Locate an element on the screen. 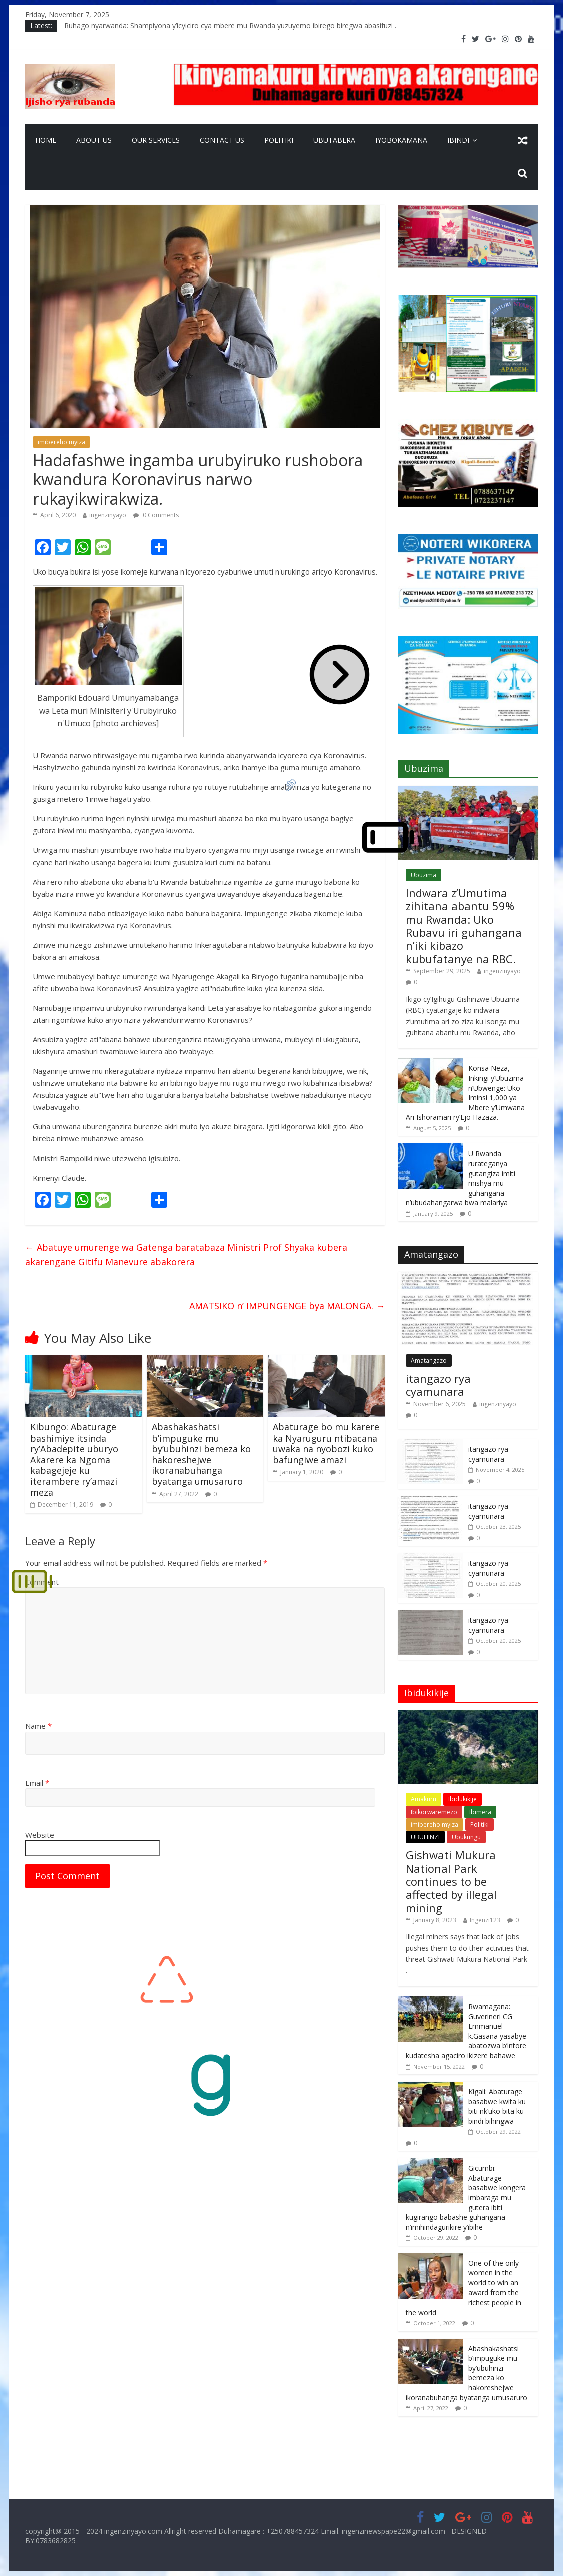 The width and height of the screenshot is (563, 2576). access tools or settings is located at coordinates (290, 785).